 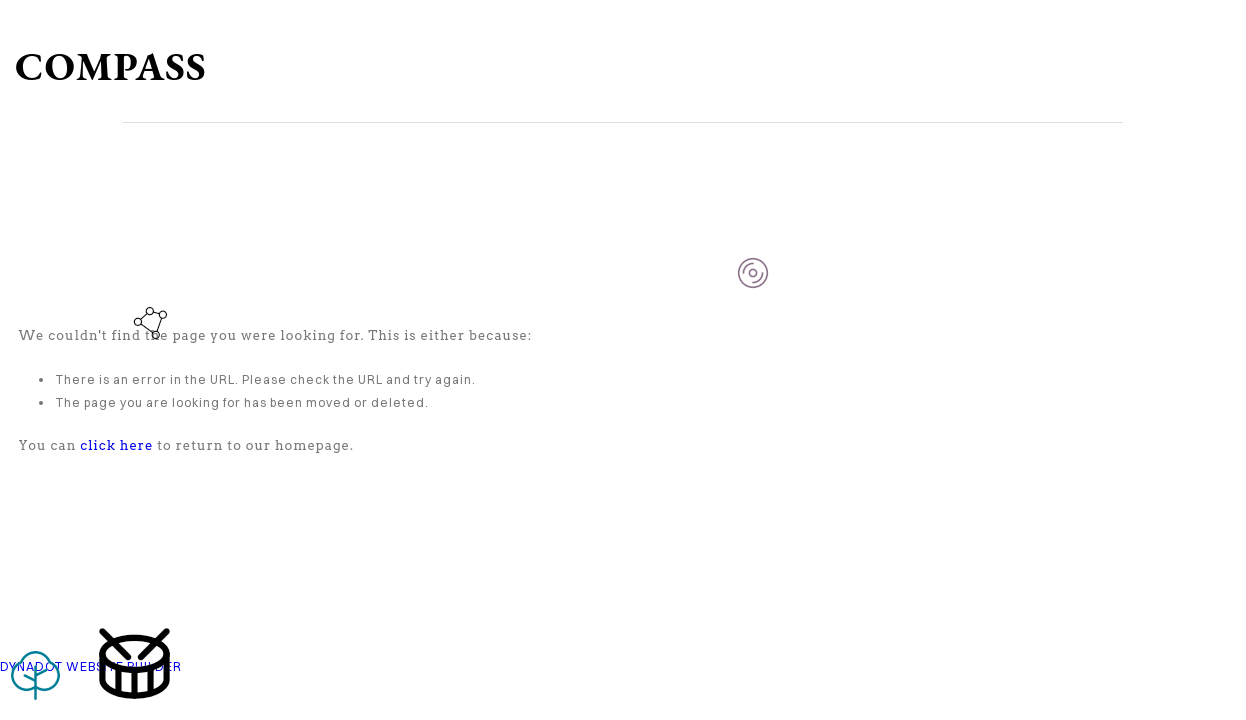 What do you see at coordinates (151, 323) in the screenshot?
I see `create a polygon shape or selection` at bounding box center [151, 323].